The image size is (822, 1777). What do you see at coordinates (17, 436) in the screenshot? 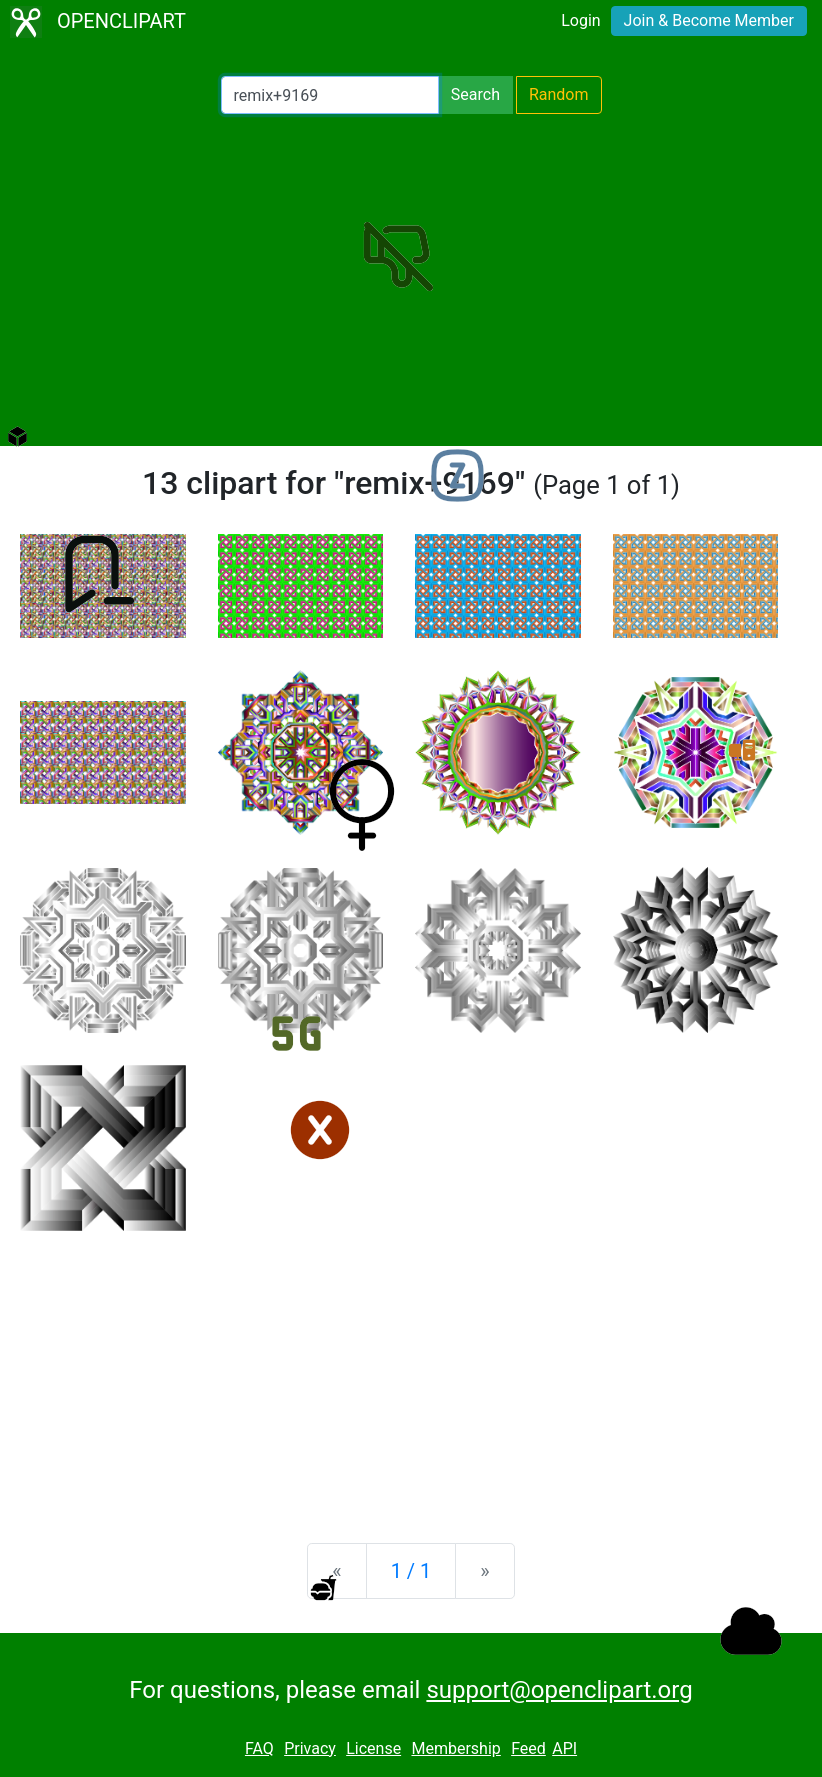
I see `view 3D model or object` at bounding box center [17, 436].